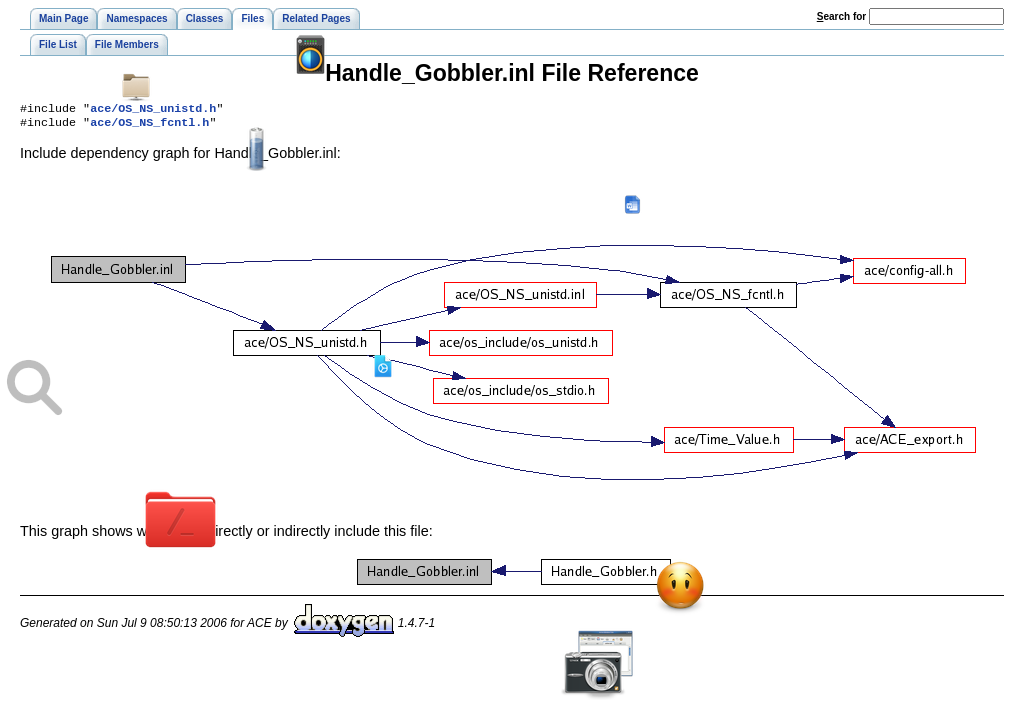 The image size is (1024, 720). What do you see at coordinates (256, 149) in the screenshot?
I see `indicates battery is sufficiently charged` at bounding box center [256, 149].